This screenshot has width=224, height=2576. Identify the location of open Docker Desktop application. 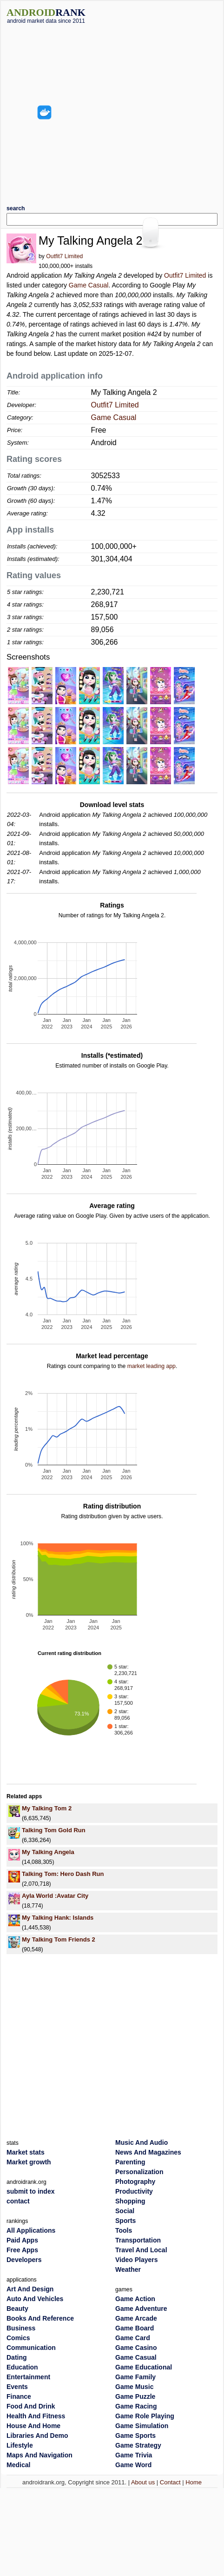
(44, 112).